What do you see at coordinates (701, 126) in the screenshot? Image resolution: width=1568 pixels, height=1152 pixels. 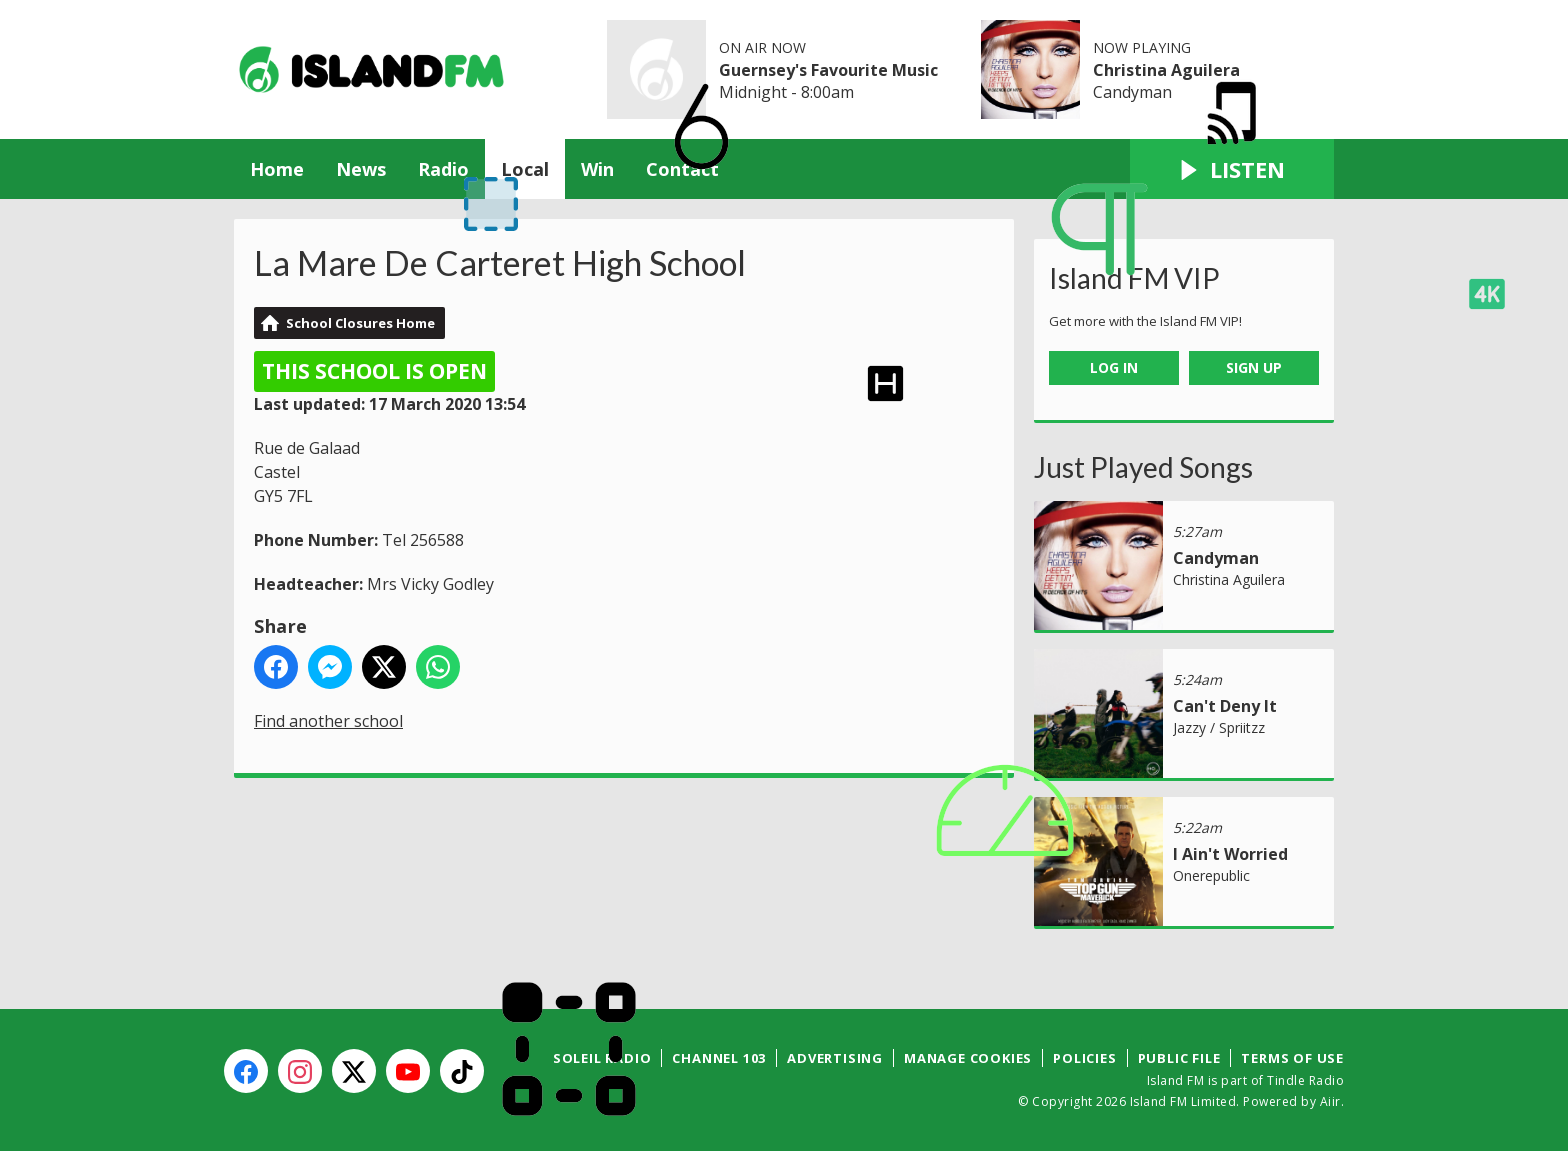 I see `indicates the number six in a list or sequence` at bounding box center [701, 126].